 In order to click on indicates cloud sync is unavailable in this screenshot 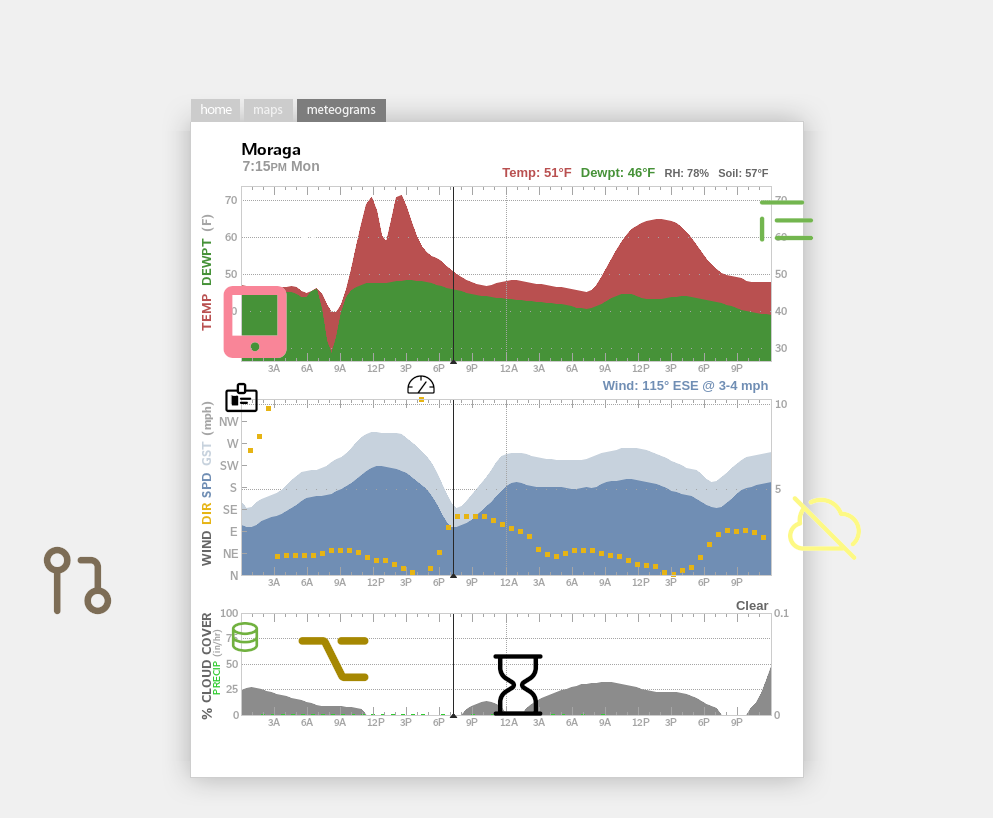, I will do `click(824, 526)`.